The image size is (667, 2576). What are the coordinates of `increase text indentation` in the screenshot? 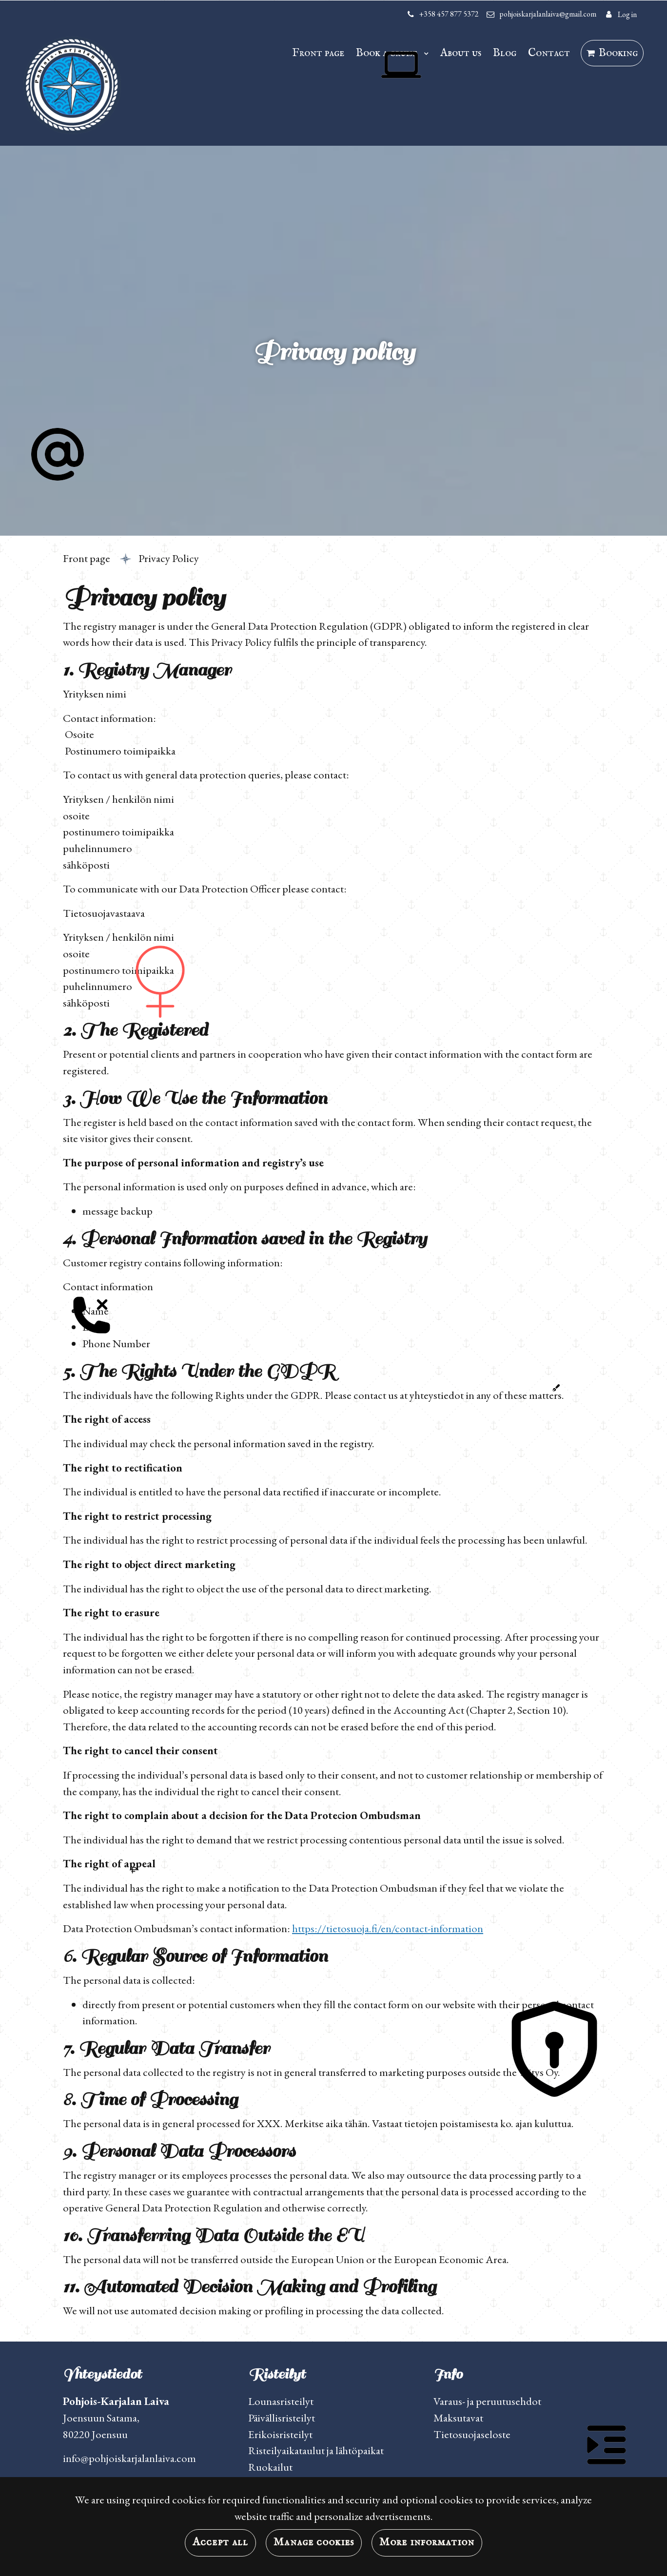 It's located at (607, 2445).